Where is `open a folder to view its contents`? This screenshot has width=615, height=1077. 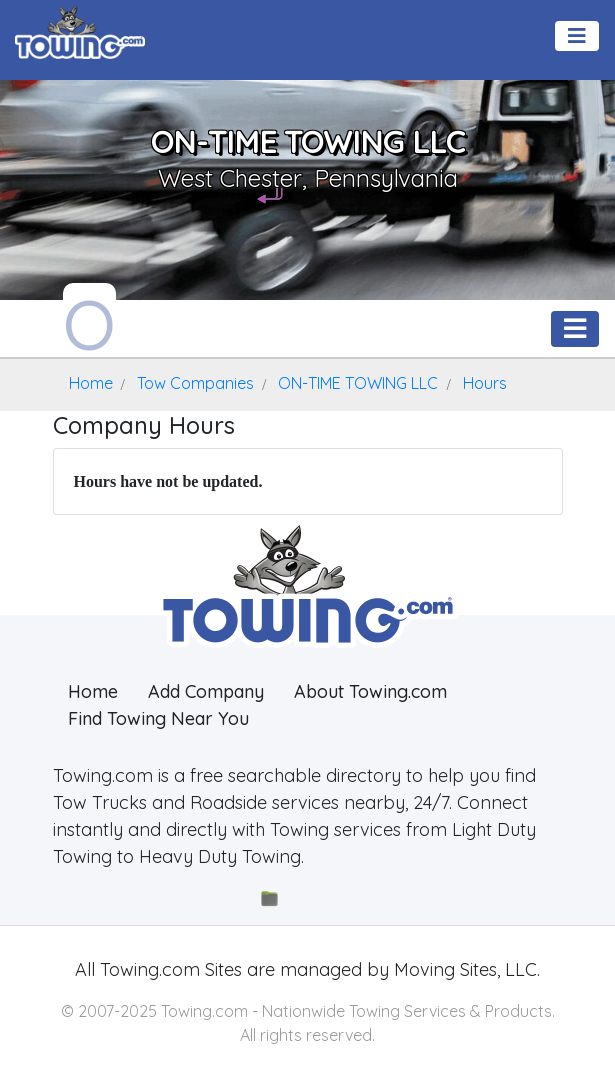 open a folder to view its contents is located at coordinates (269, 898).